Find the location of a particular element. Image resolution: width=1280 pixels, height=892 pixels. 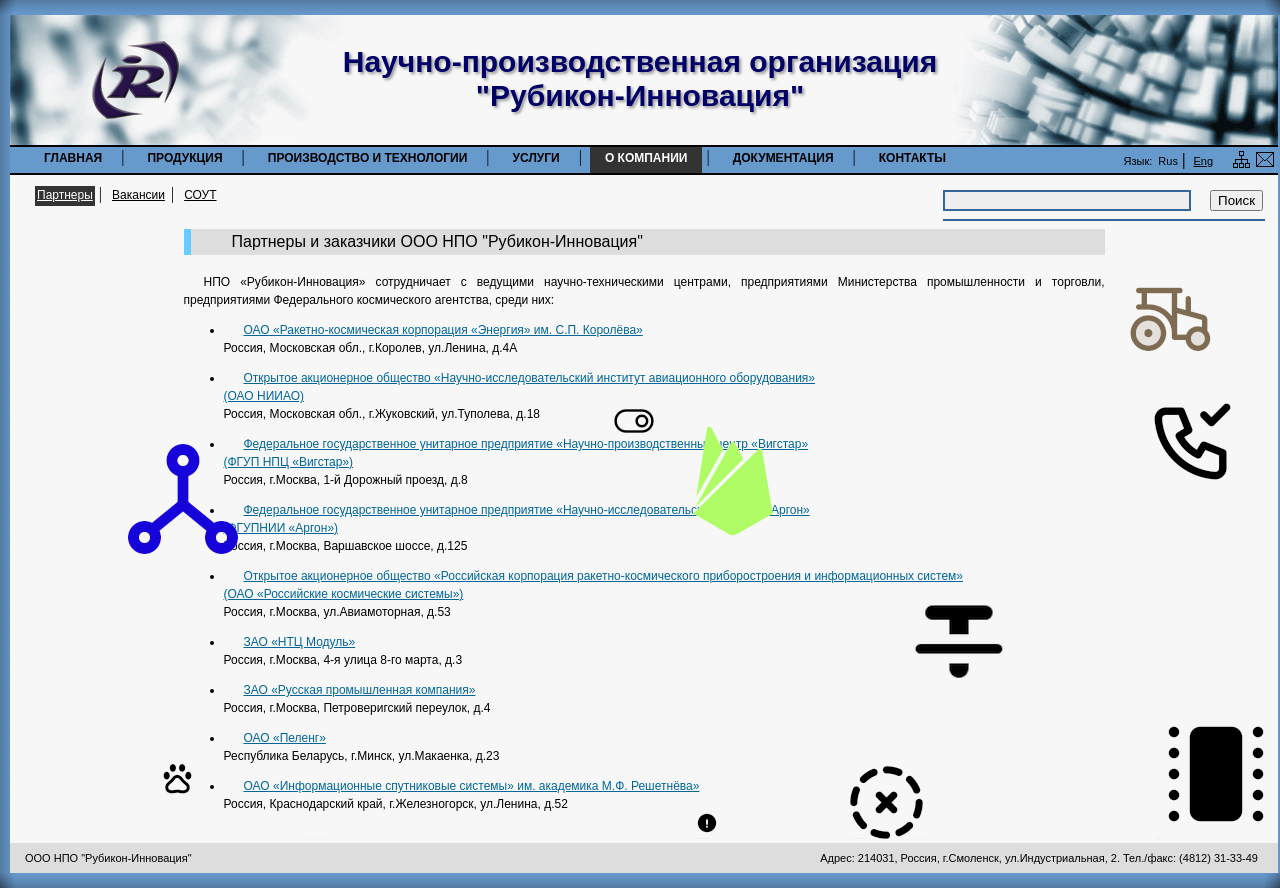

call completed successfully is located at coordinates (1192, 441).